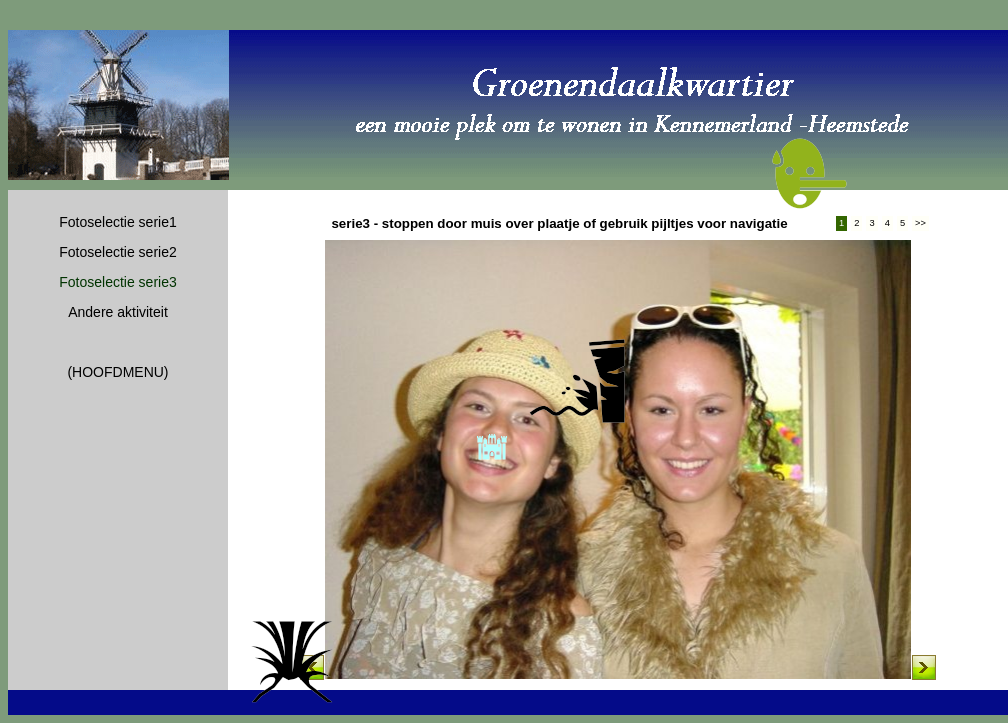  Describe the element at coordinates (492, 445) in the screenshot. I see `view castle or fortress location` at that location.